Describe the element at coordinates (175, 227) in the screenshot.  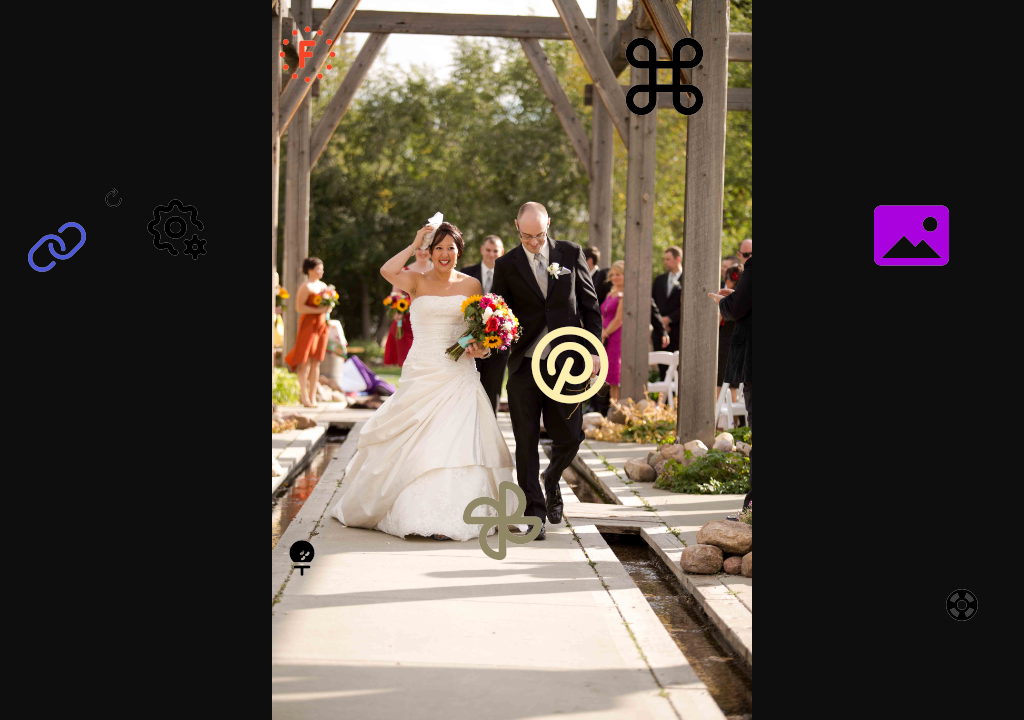
I see `access settings or preferences` at that location.